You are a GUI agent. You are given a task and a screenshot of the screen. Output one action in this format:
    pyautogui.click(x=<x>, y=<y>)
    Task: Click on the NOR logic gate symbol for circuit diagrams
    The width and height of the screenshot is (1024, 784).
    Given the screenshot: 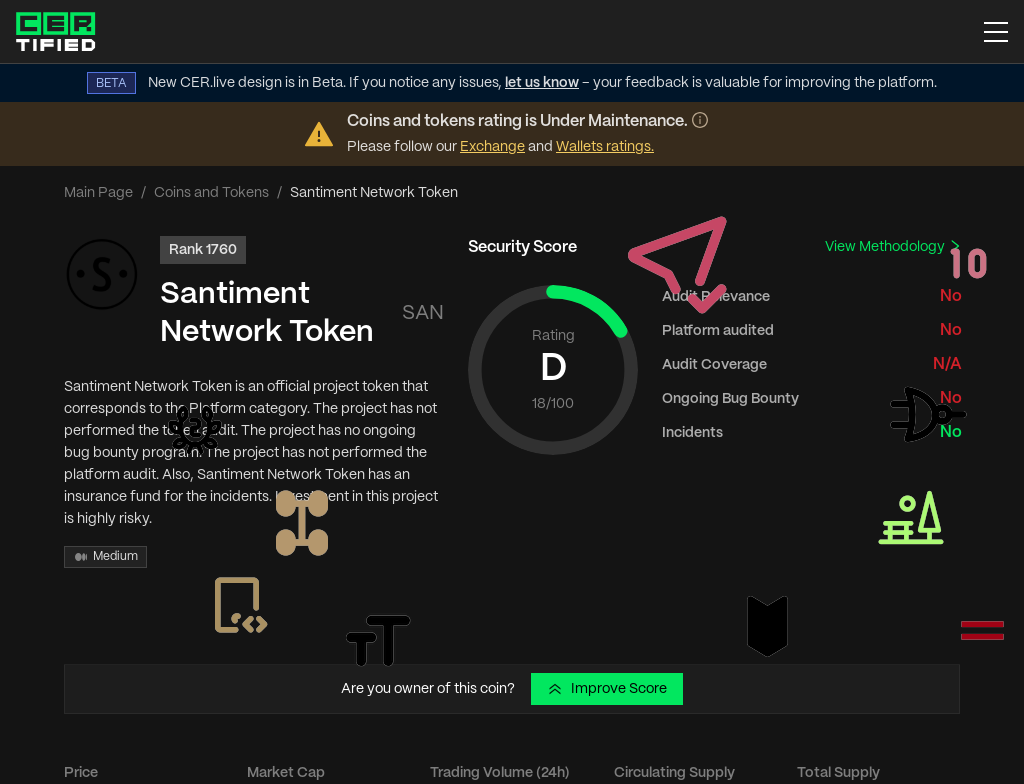 What is the action you would take?
    pyautogui.click(x=928, y=414)
    